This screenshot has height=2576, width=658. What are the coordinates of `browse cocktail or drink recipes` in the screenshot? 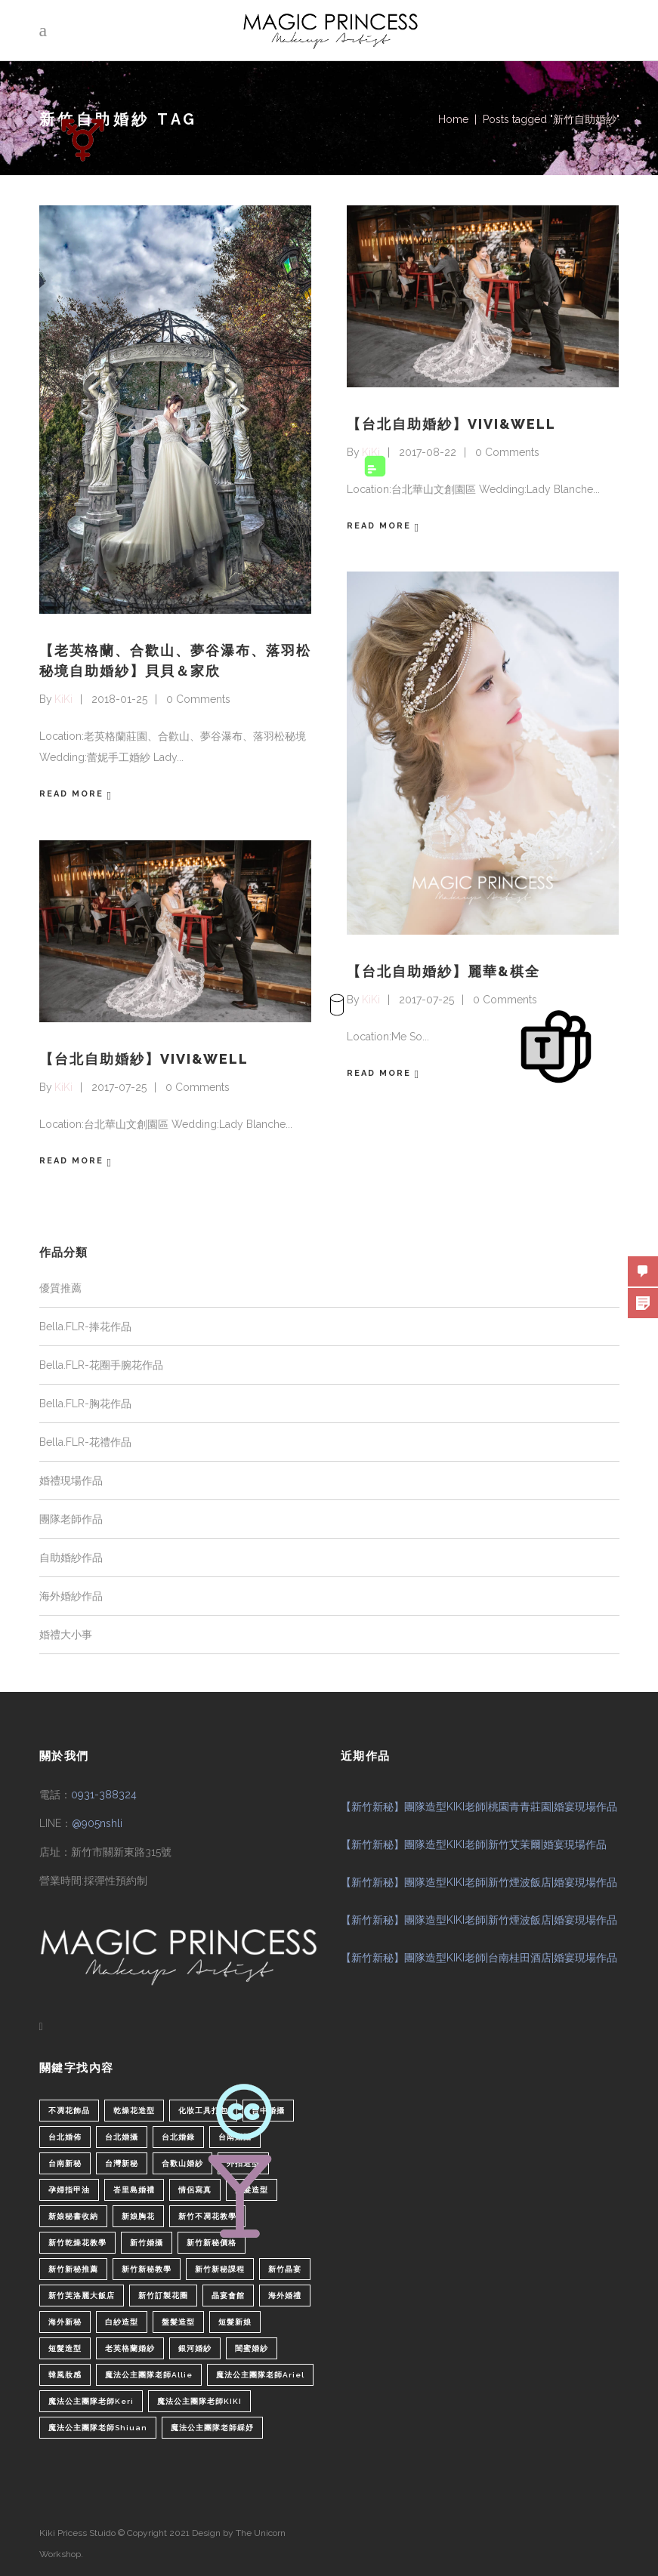 It's located at (239, 2194).